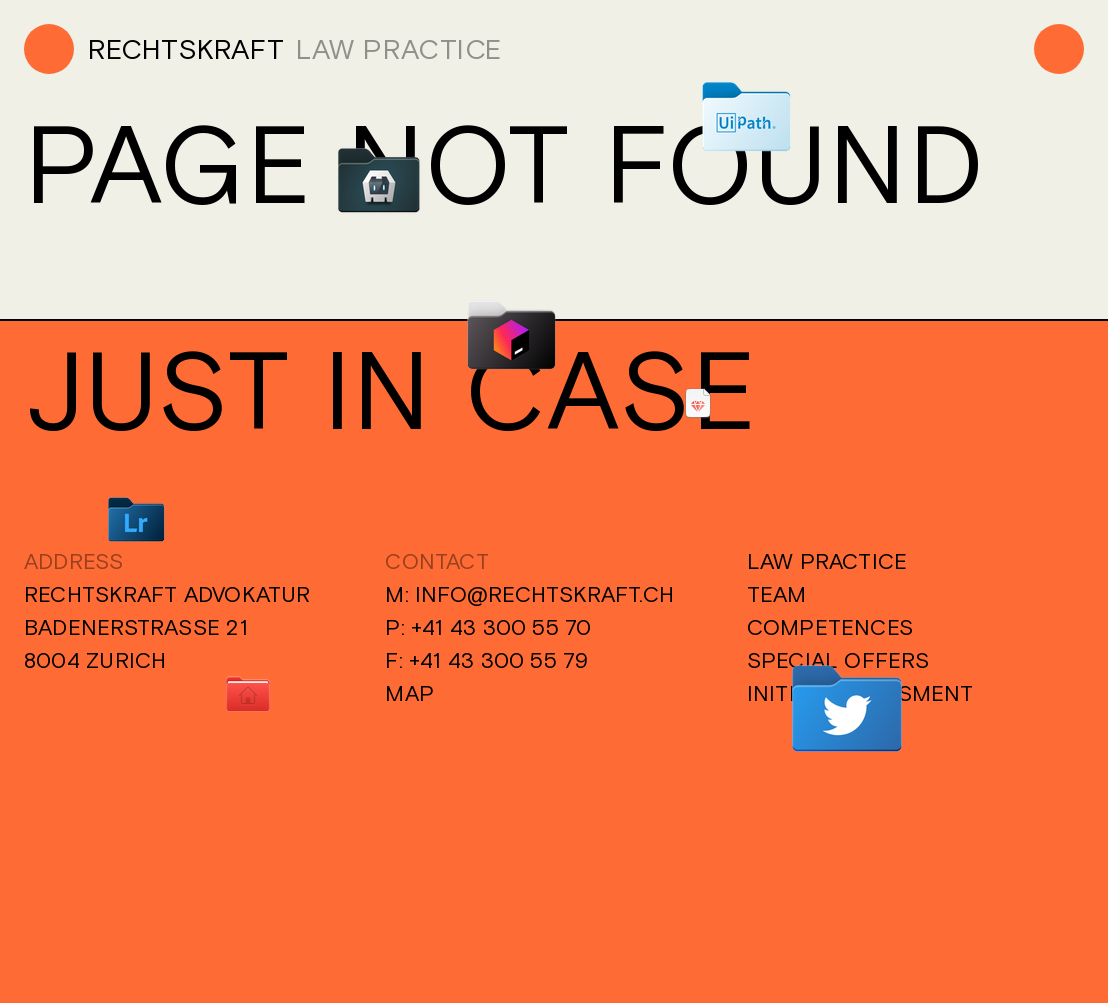 This screenshot has height=1003, width=1108. Describe the element at coordinates (511, 337) in the screenshot. I see `open folder containing JetBrains Toolbox projects` at that location.